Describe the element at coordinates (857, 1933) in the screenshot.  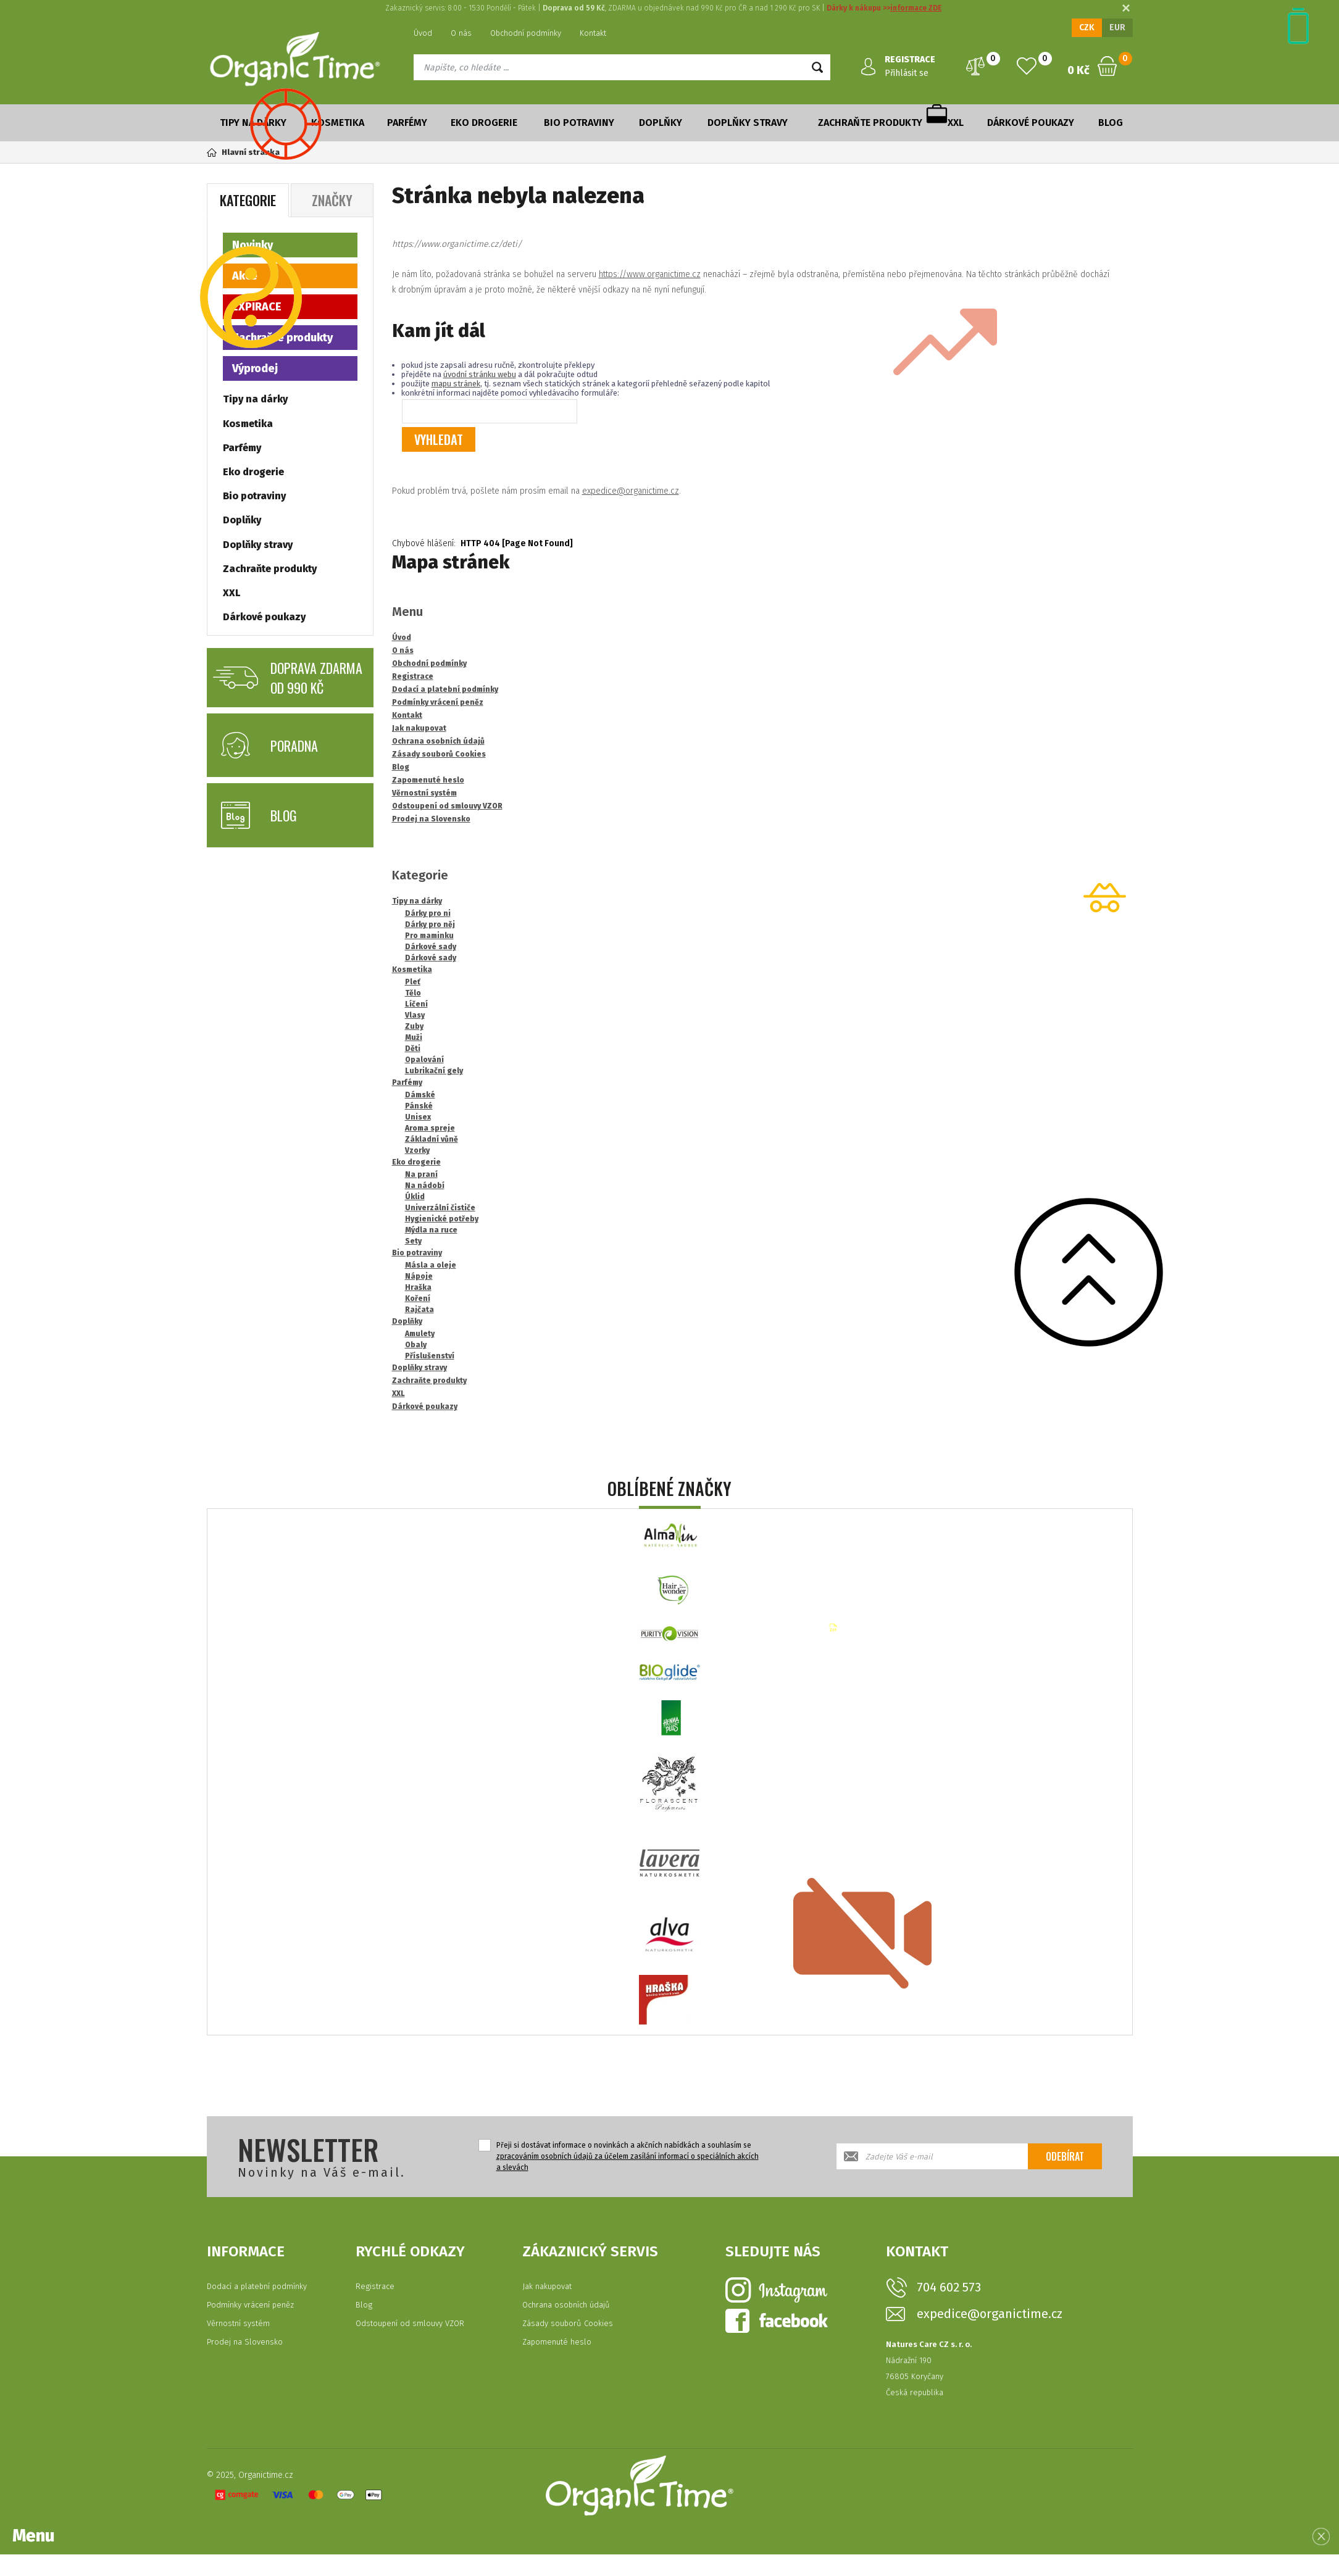
I see `camera is off or disabled` at that location.